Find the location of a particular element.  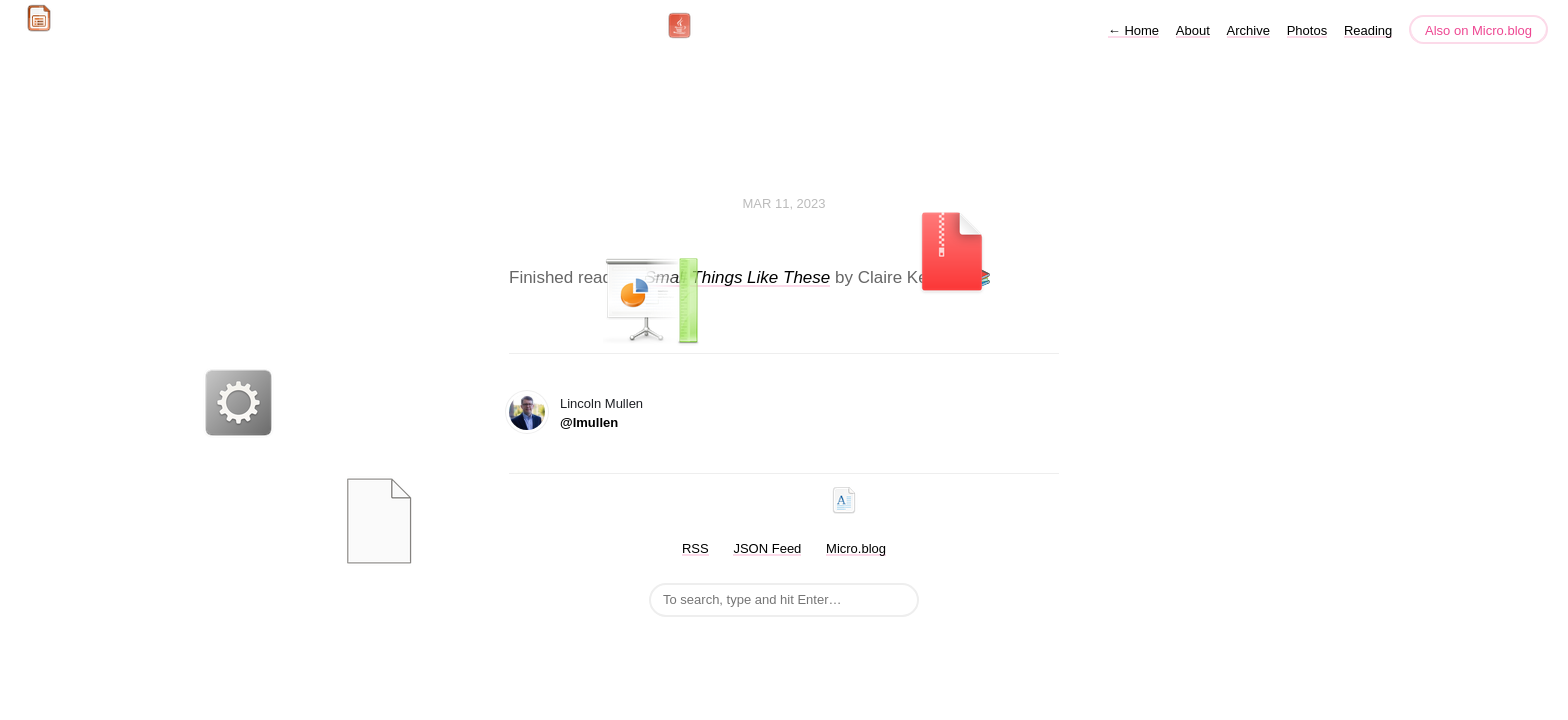

presentation template file type is located at coordinates (651, 298).